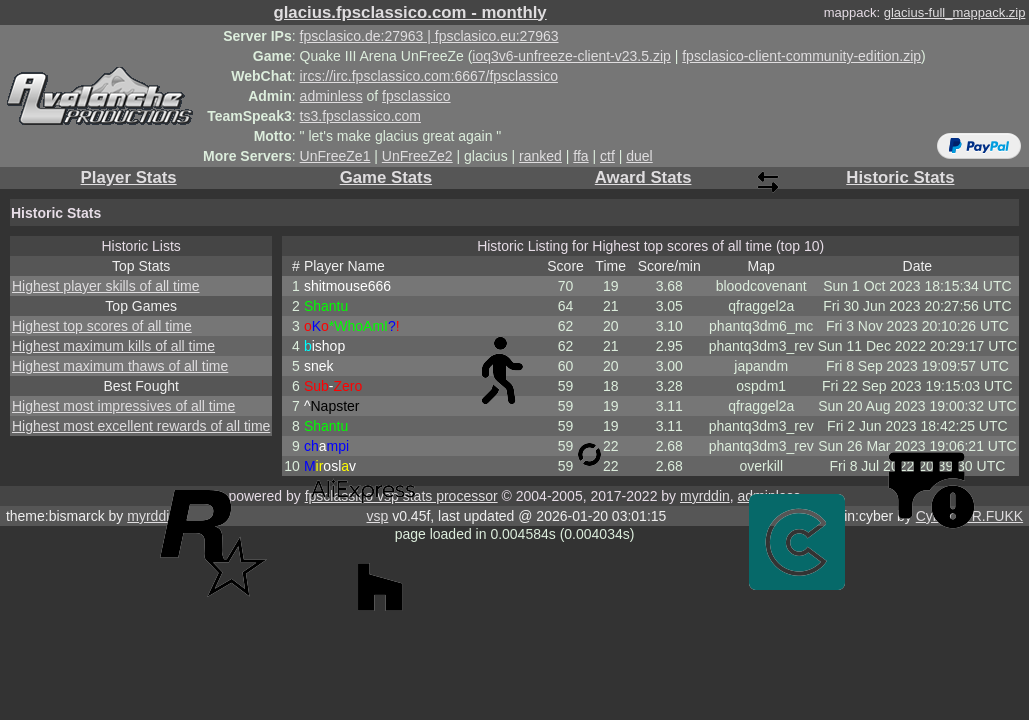 The width and height of the screenshot is (1029, 720). Describe the element at coordinates (363, 491) in the screenshot. I see `open the AliExpress shopping app` at that location.